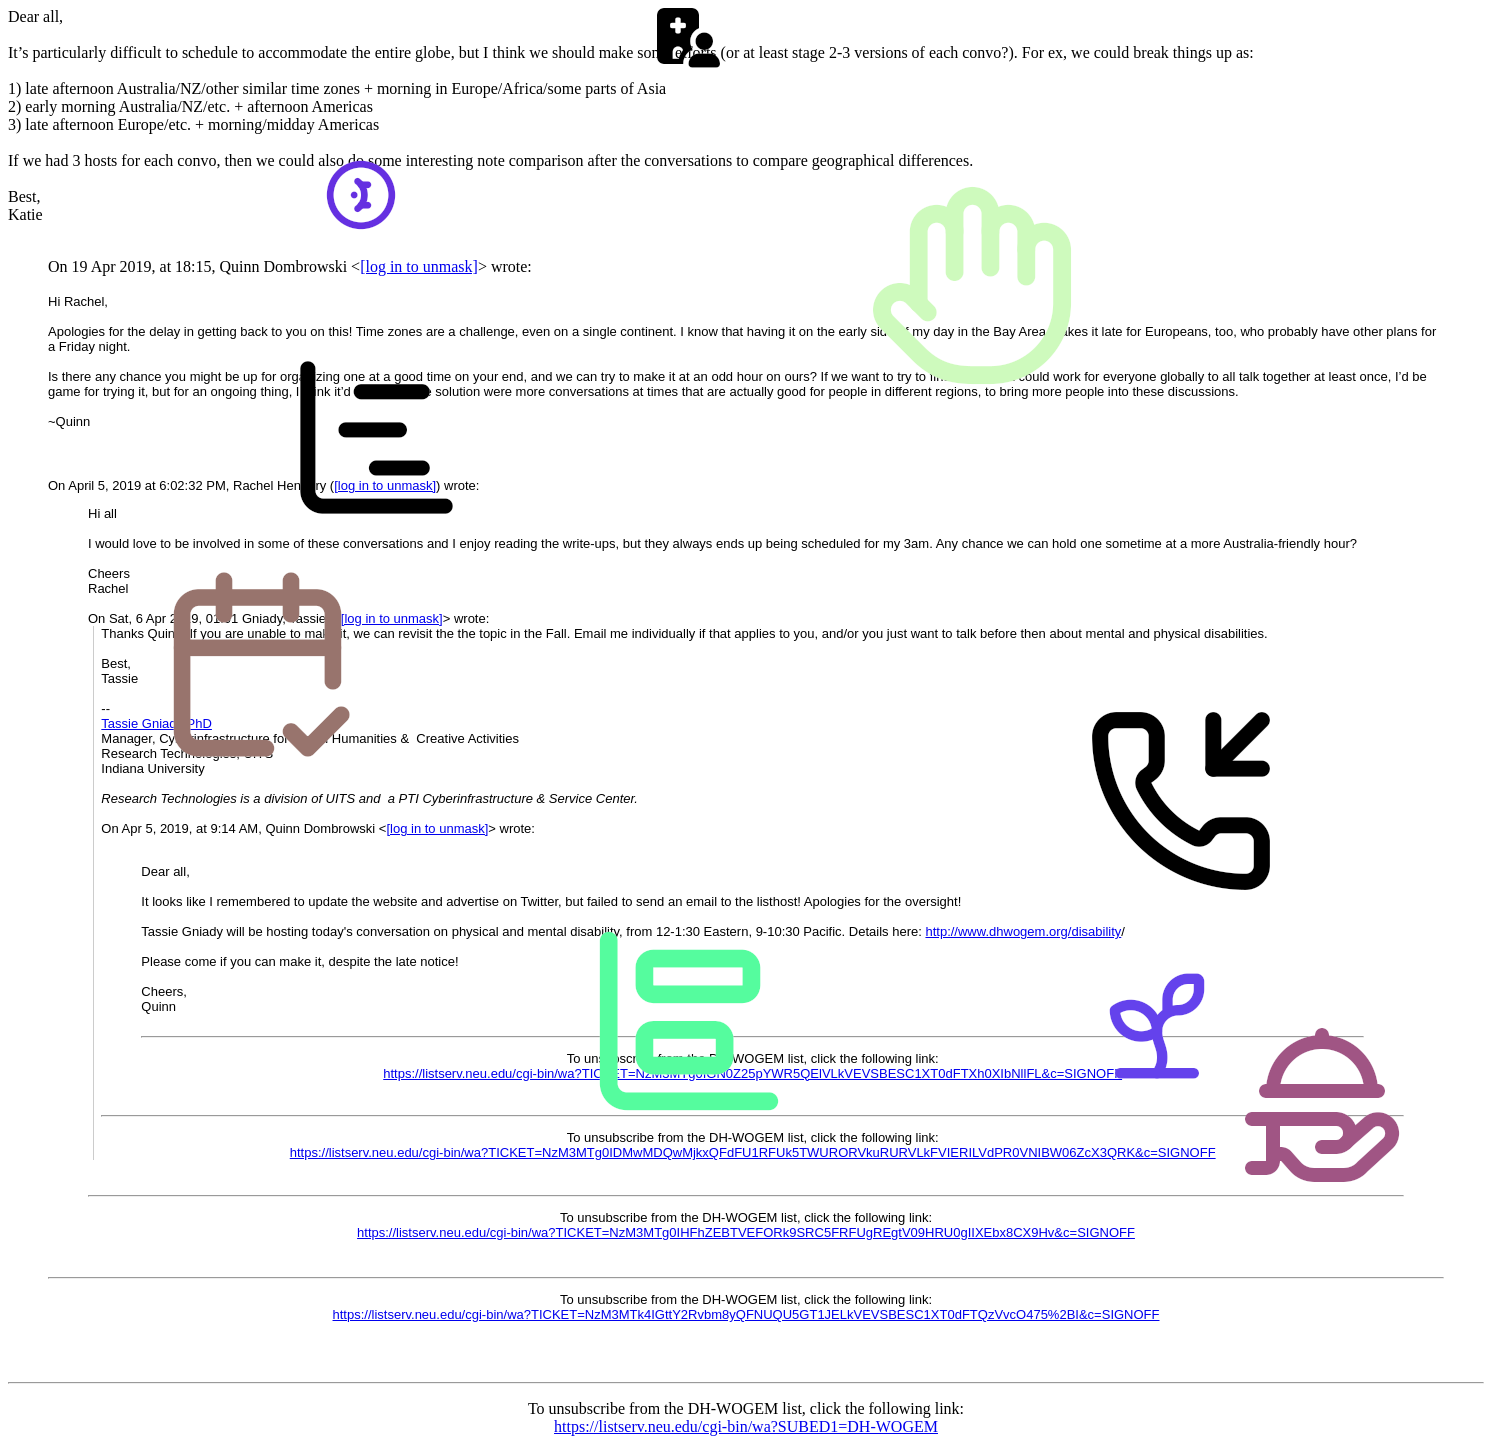  What do you see at coordinates (1322, 1105) in the screenshot?
I see `food delivery or catering service` at bounding box center [1322, 1105].